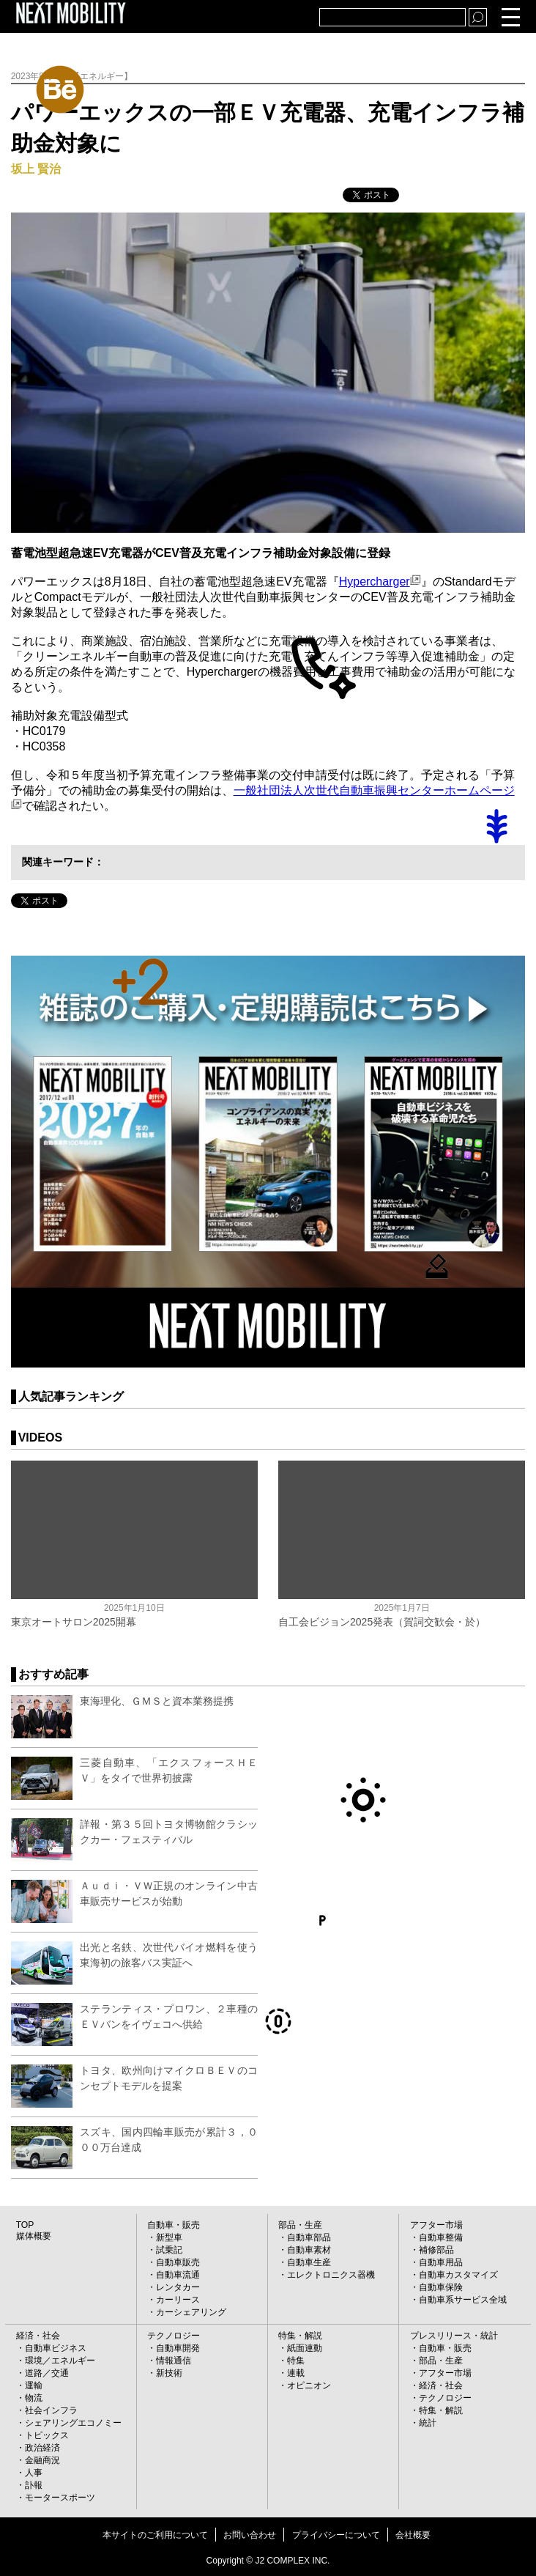 This screenshot has height=2576, width=536. I want to click on visit Behance profile or portfolio, so click(60, 89).